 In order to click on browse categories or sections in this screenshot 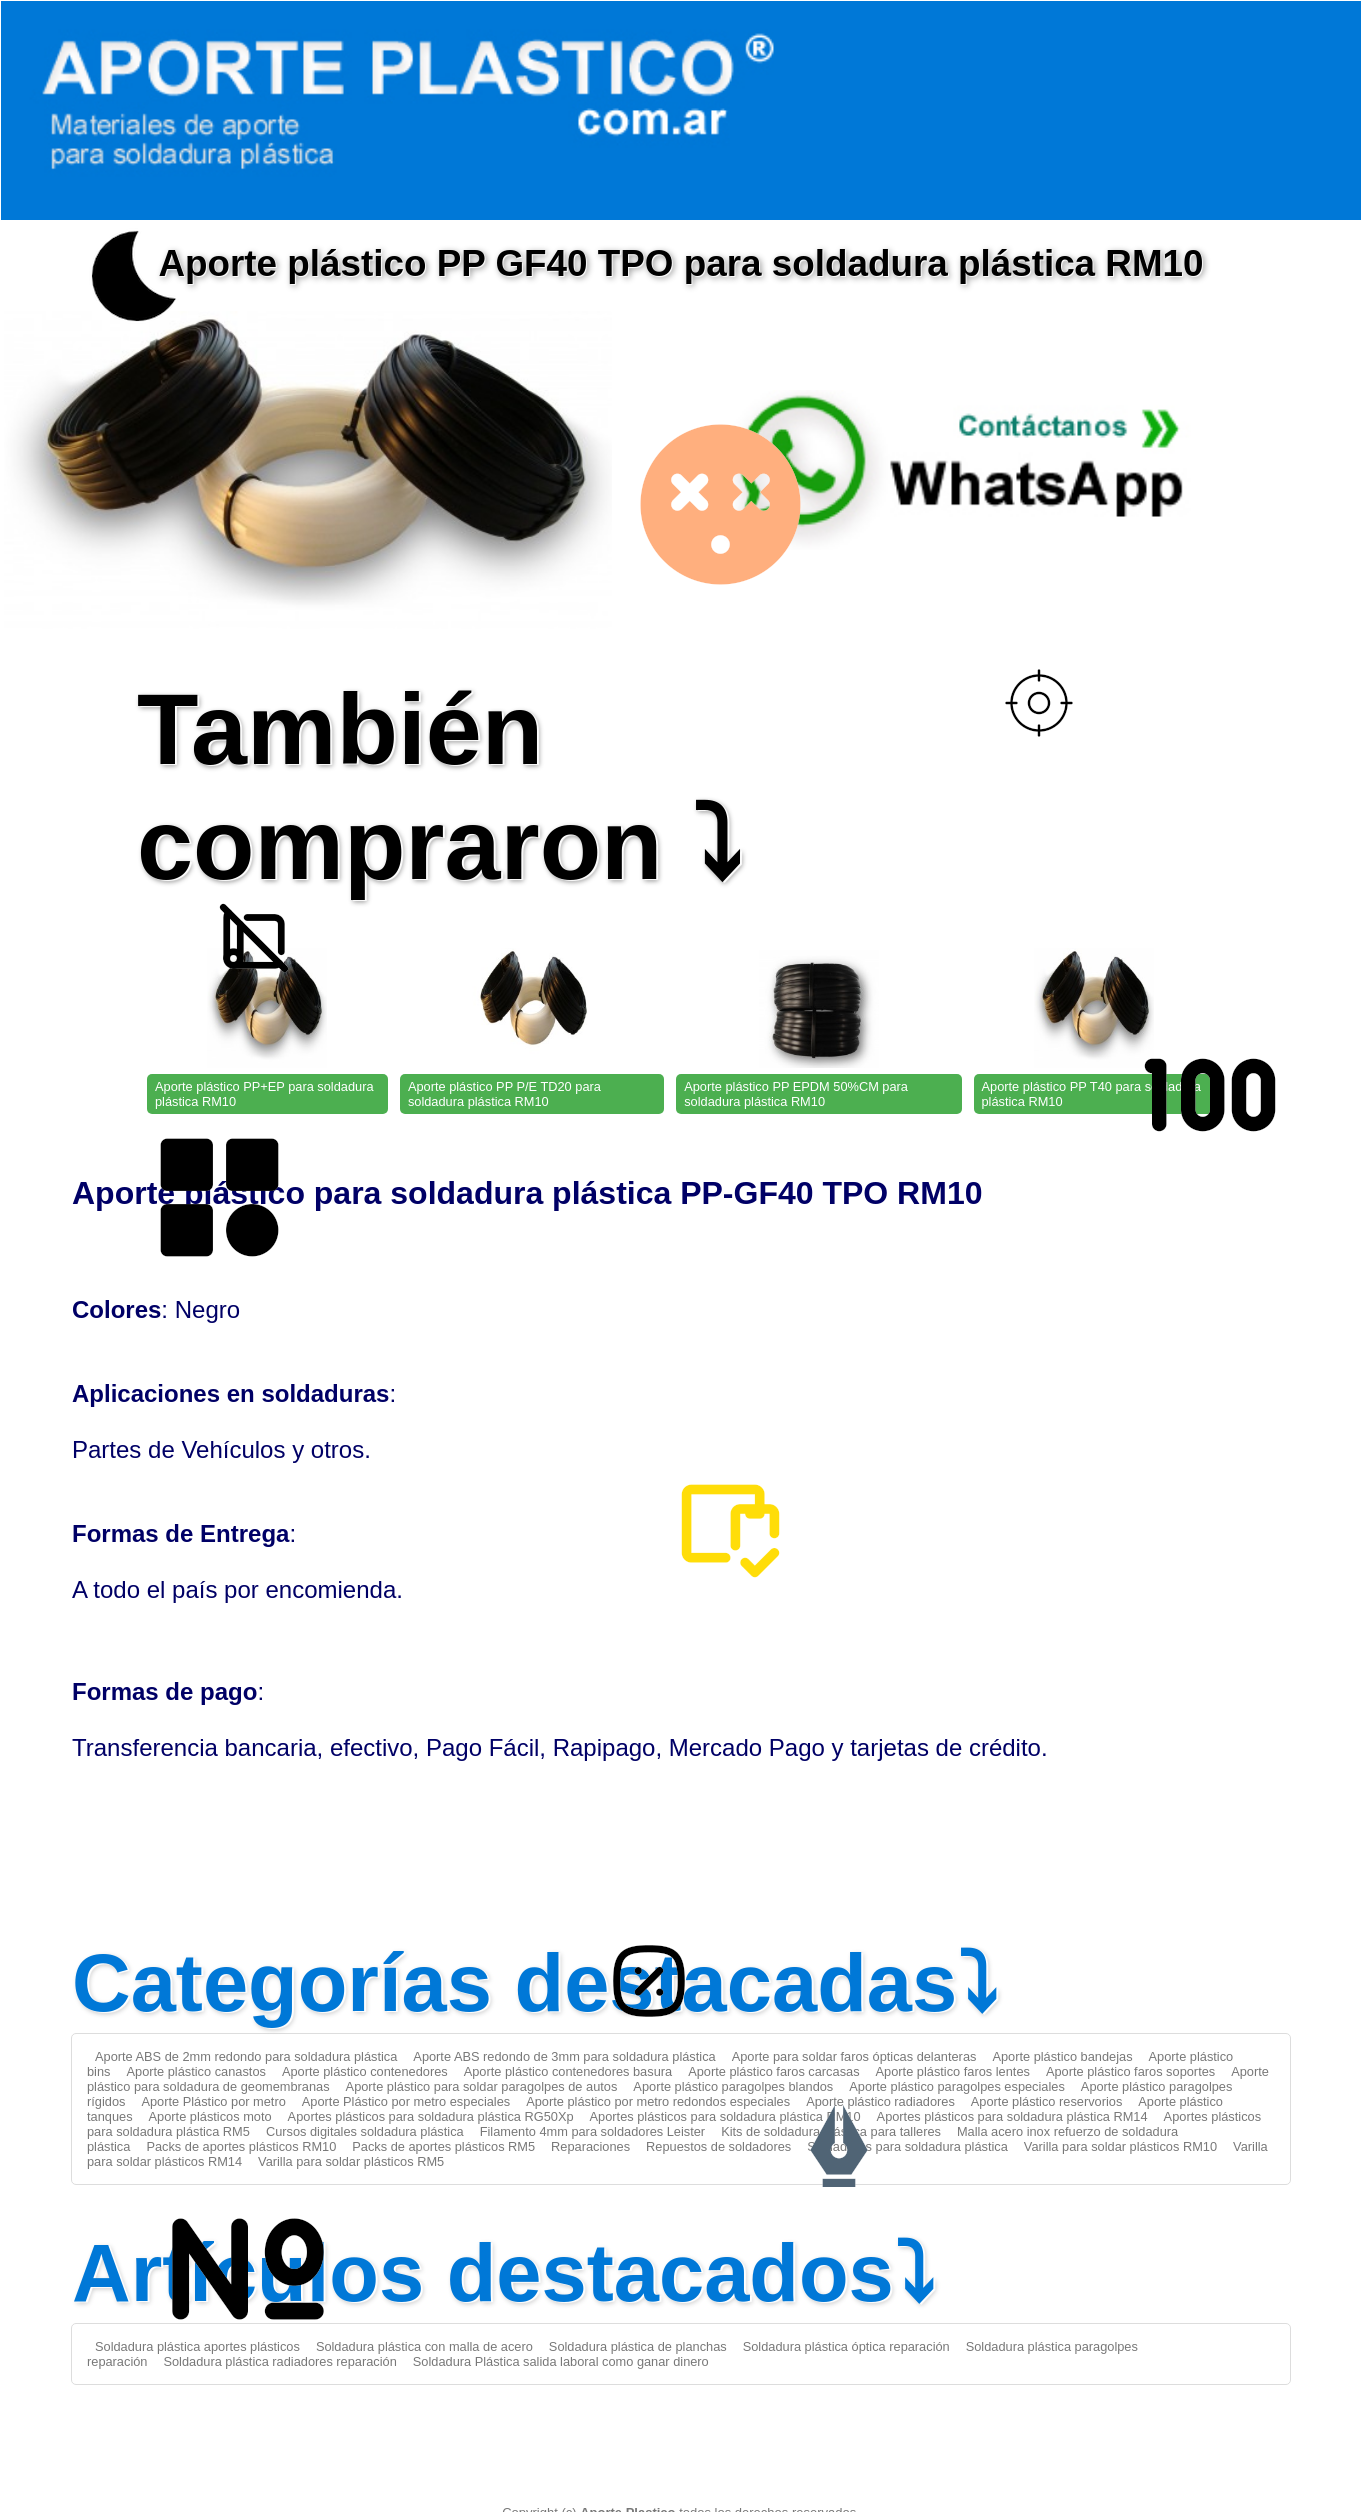, I will do `click(219, 1197)`.